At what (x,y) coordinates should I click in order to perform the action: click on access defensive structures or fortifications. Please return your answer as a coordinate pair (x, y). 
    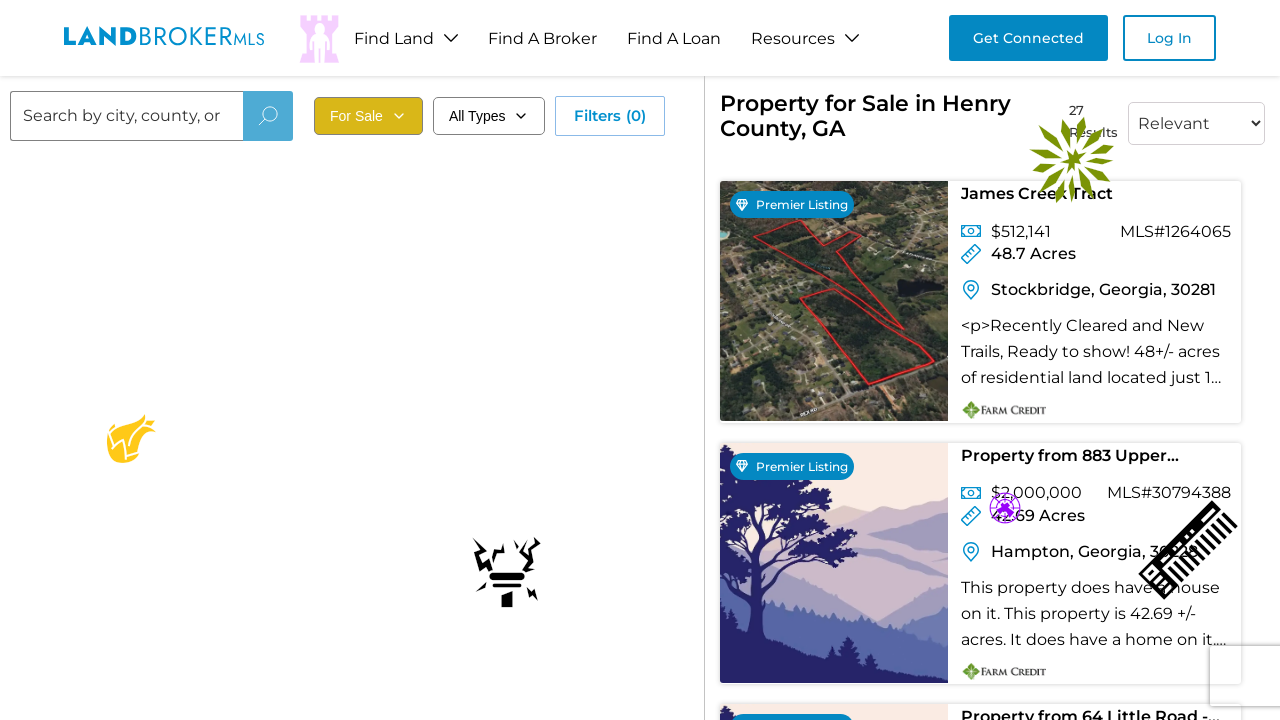
    Looking at the image, I should click on (319, 39).